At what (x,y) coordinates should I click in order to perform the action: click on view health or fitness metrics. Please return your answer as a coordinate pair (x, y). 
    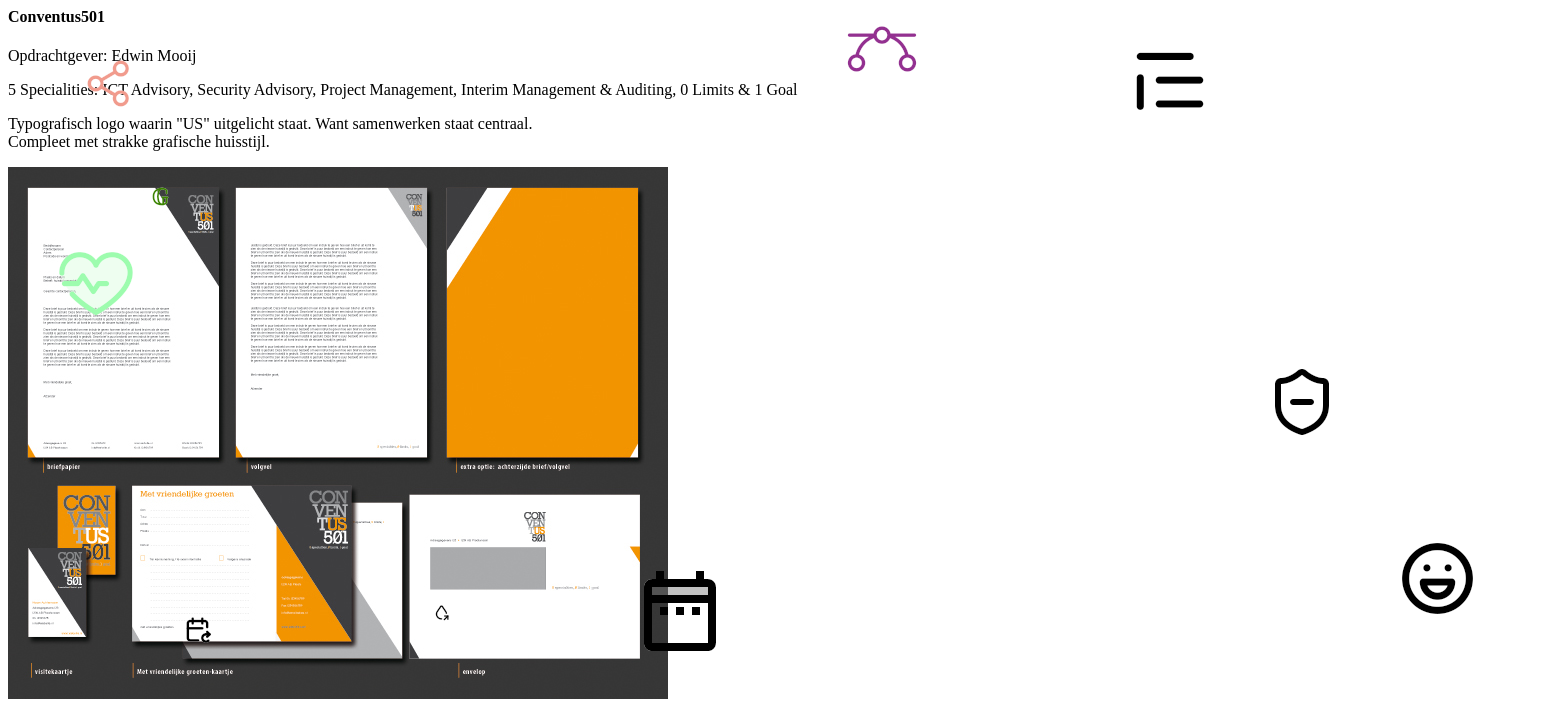
    Looking at the image, I should click on (96, 281).